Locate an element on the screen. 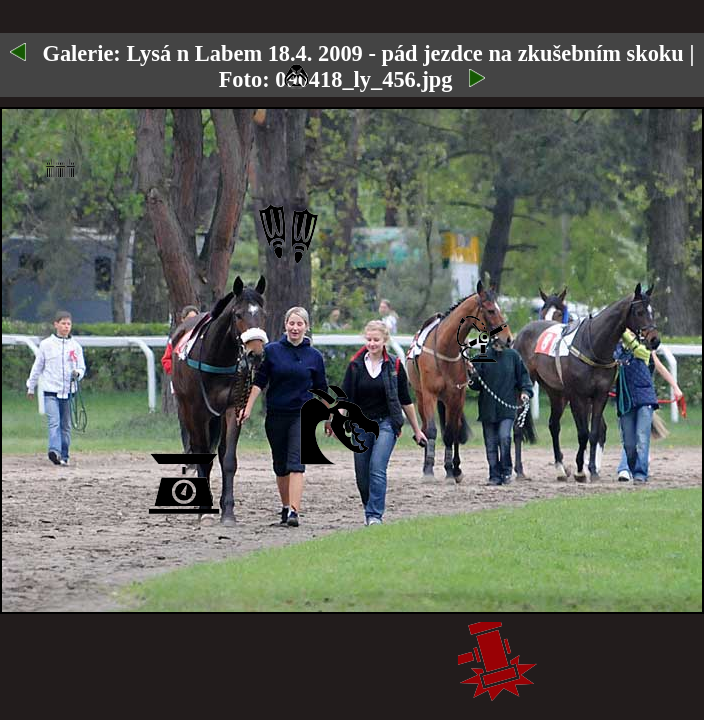 Image resolution: width=704 pixels, height=720 pixels. access swimming or diving activities is located at coordinates (288, 233).